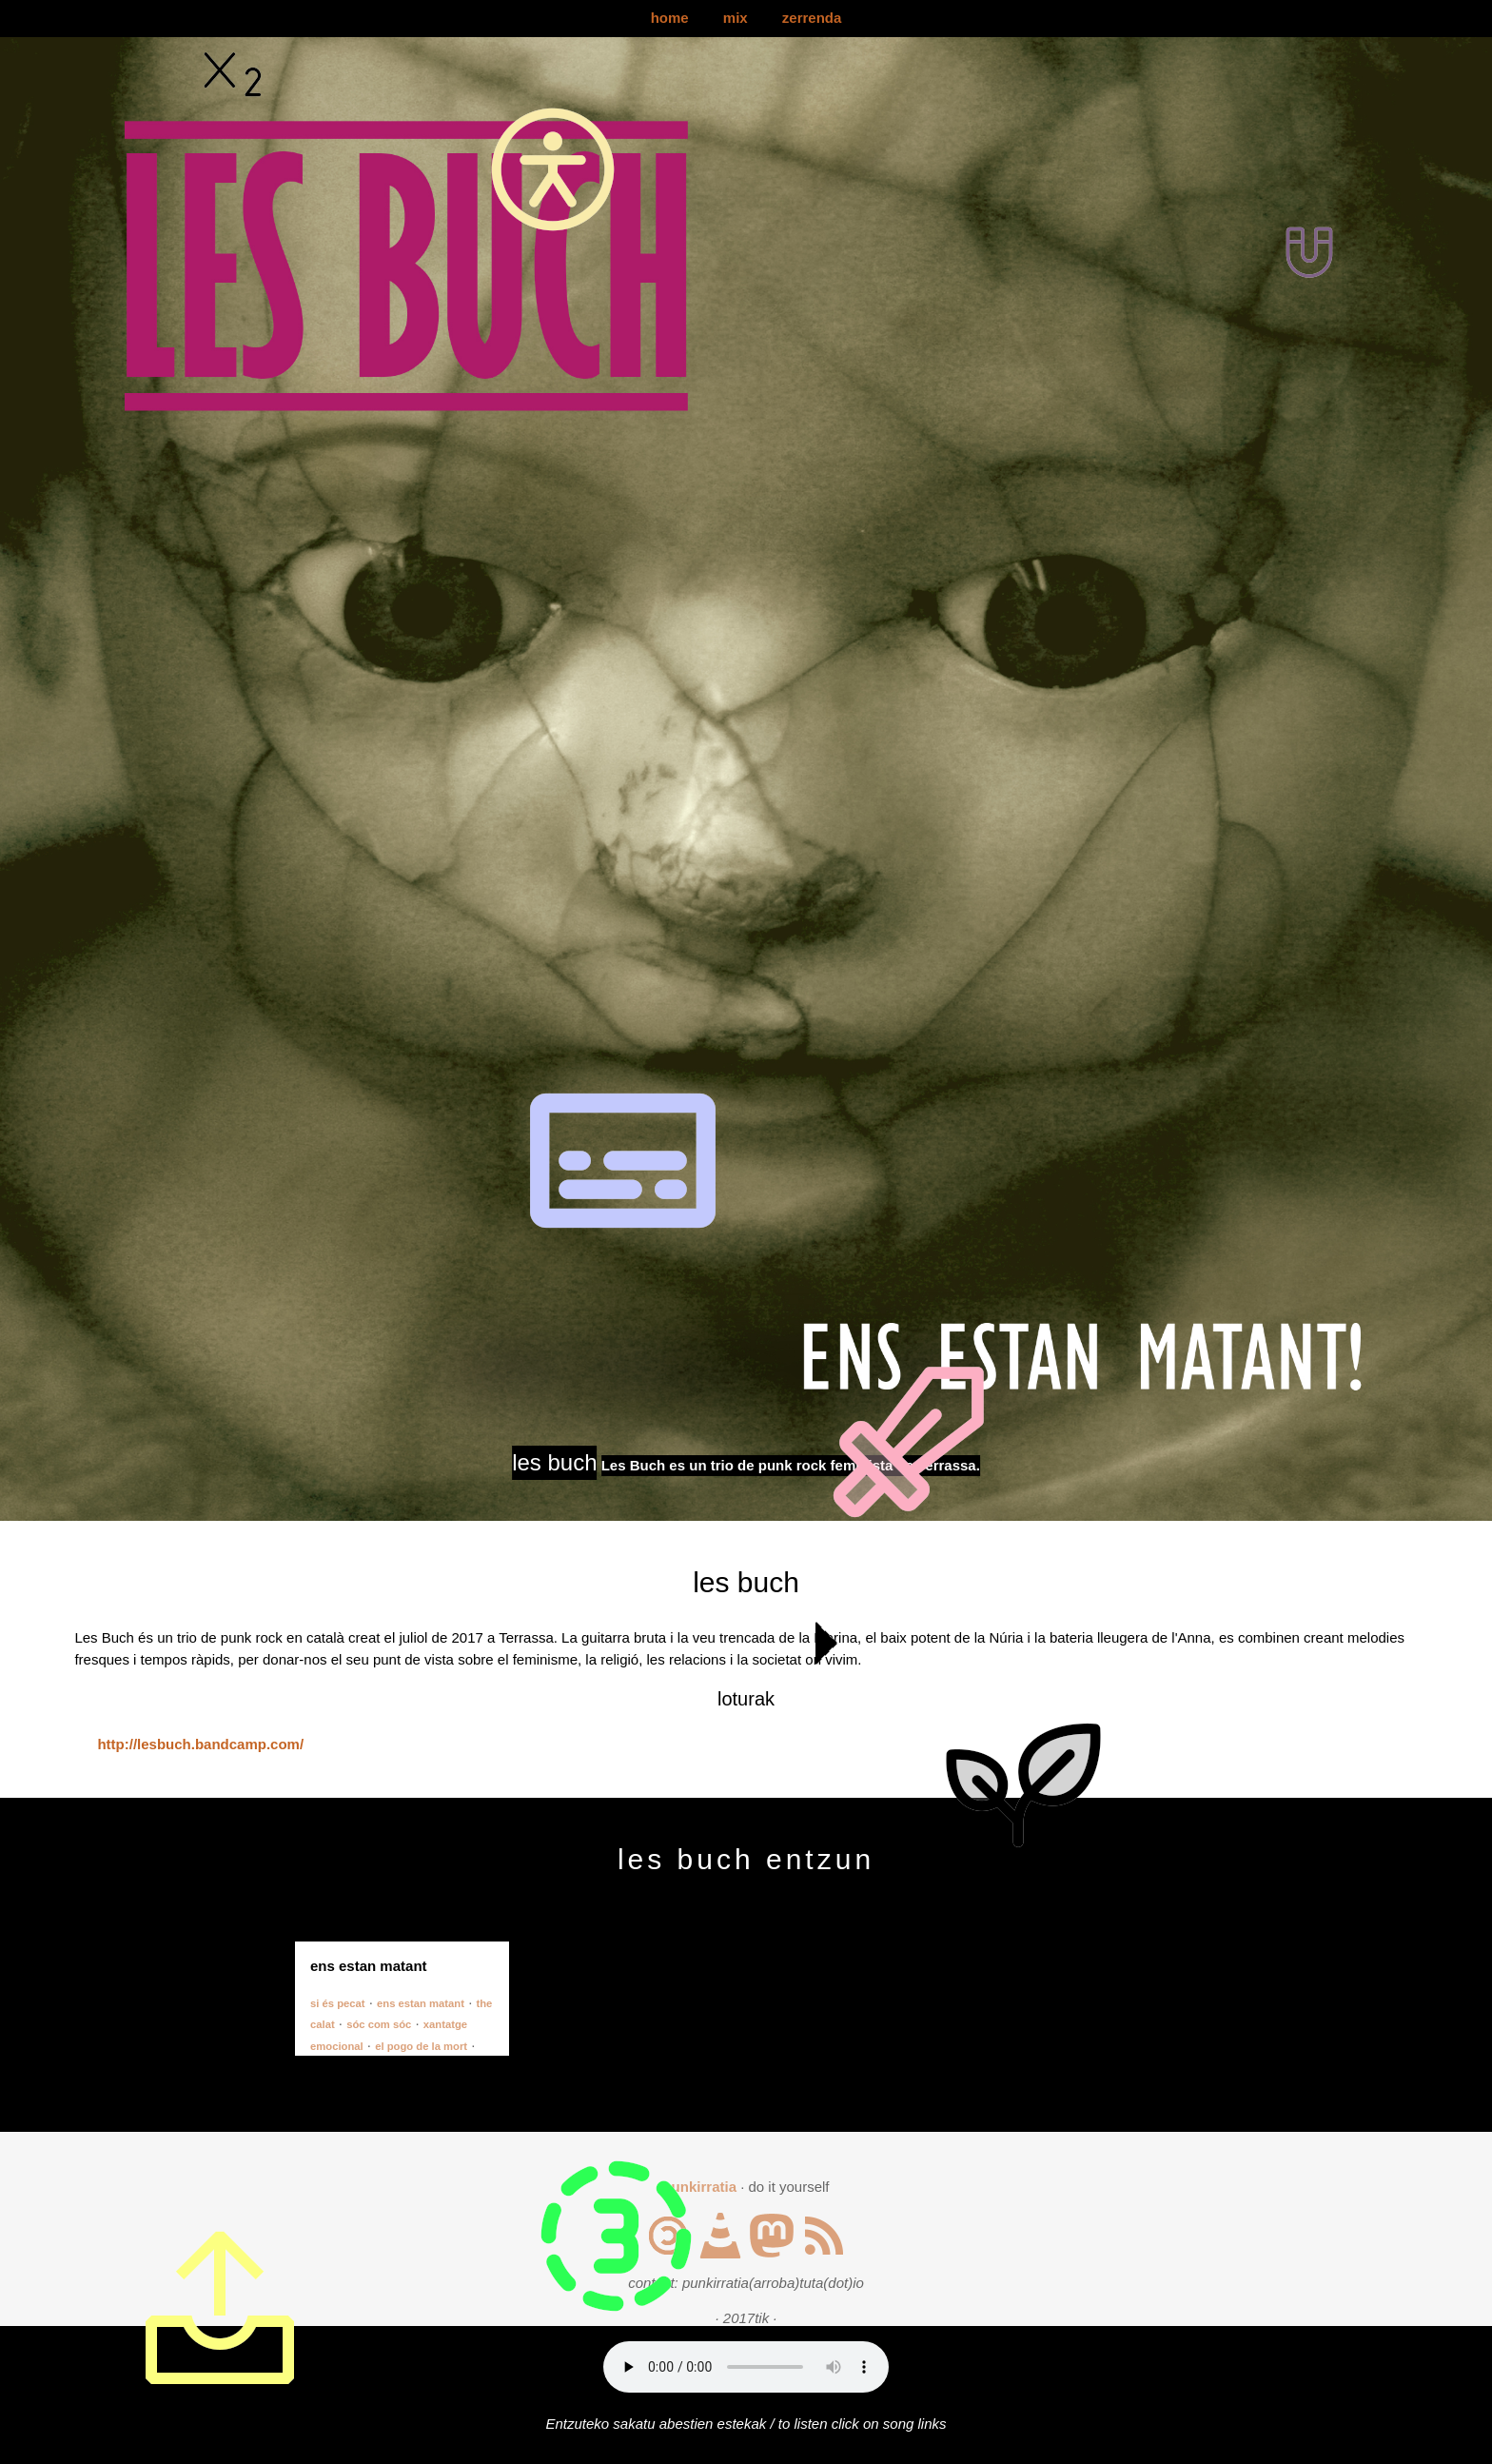  What do you see at coordinates (616, 2236) in the screenshot?
I see `step 3 of a multi-step process` at bounding box center [616, 2236].